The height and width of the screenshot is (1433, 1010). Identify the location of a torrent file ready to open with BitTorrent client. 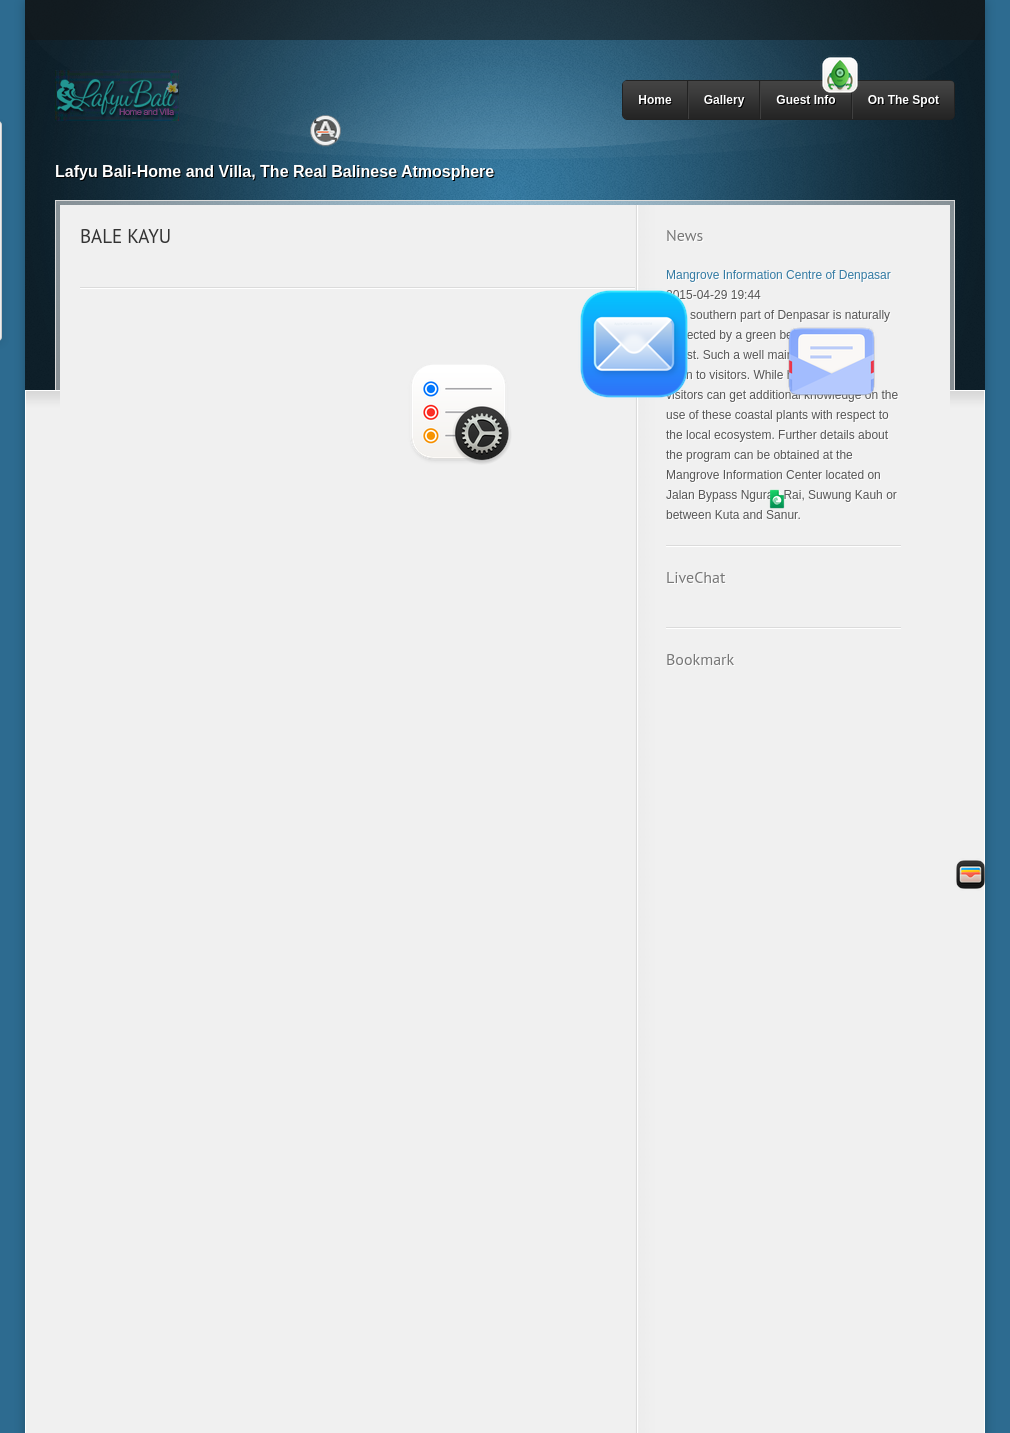
(777, 499).